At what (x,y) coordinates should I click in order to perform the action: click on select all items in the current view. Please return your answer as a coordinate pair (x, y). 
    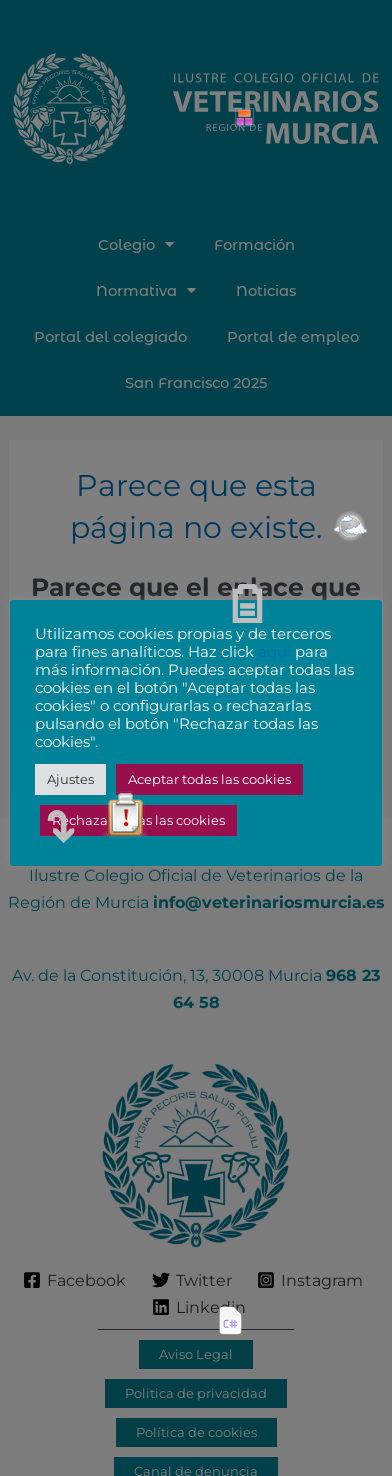
    Looking at the image, I should click on (244, 117).